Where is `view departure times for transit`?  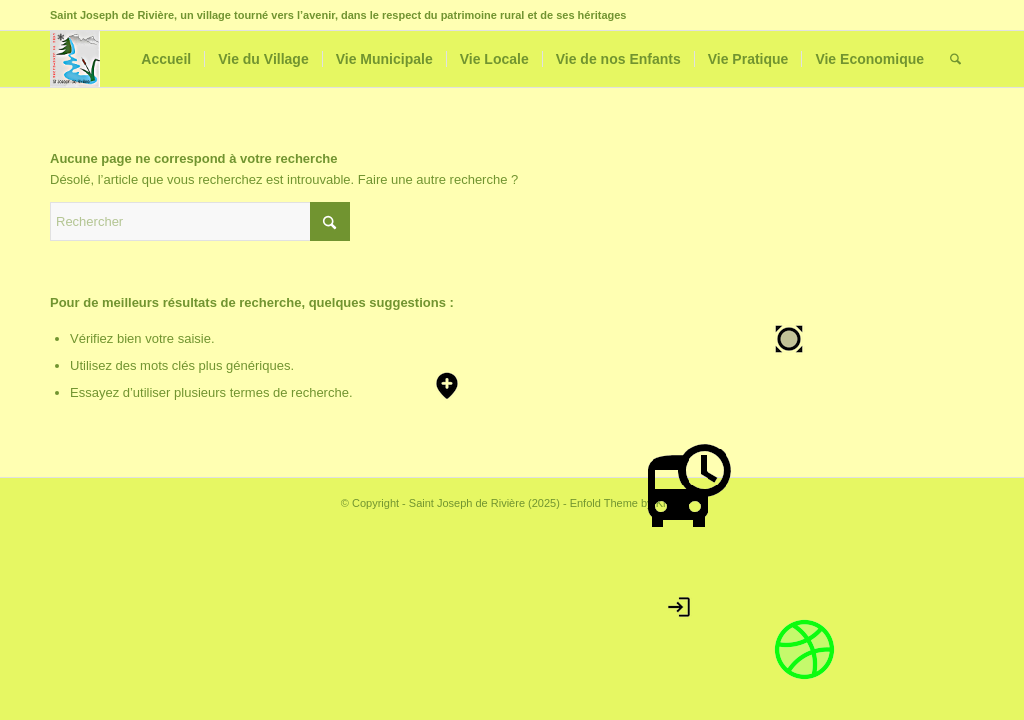
view departure times for transit is located at coordinates (689, 485).